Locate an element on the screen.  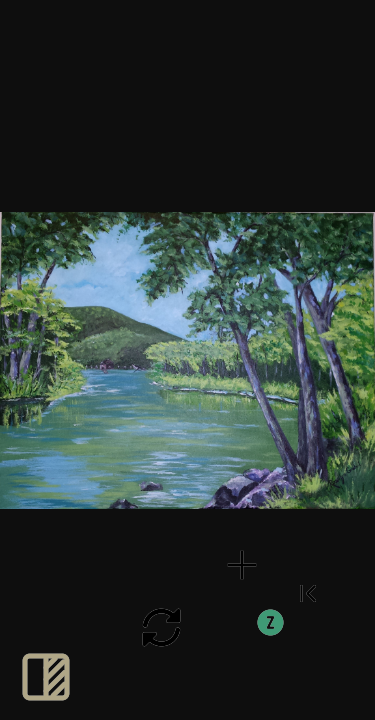
skip to beginning or first item is located at coordinates (307, 593).